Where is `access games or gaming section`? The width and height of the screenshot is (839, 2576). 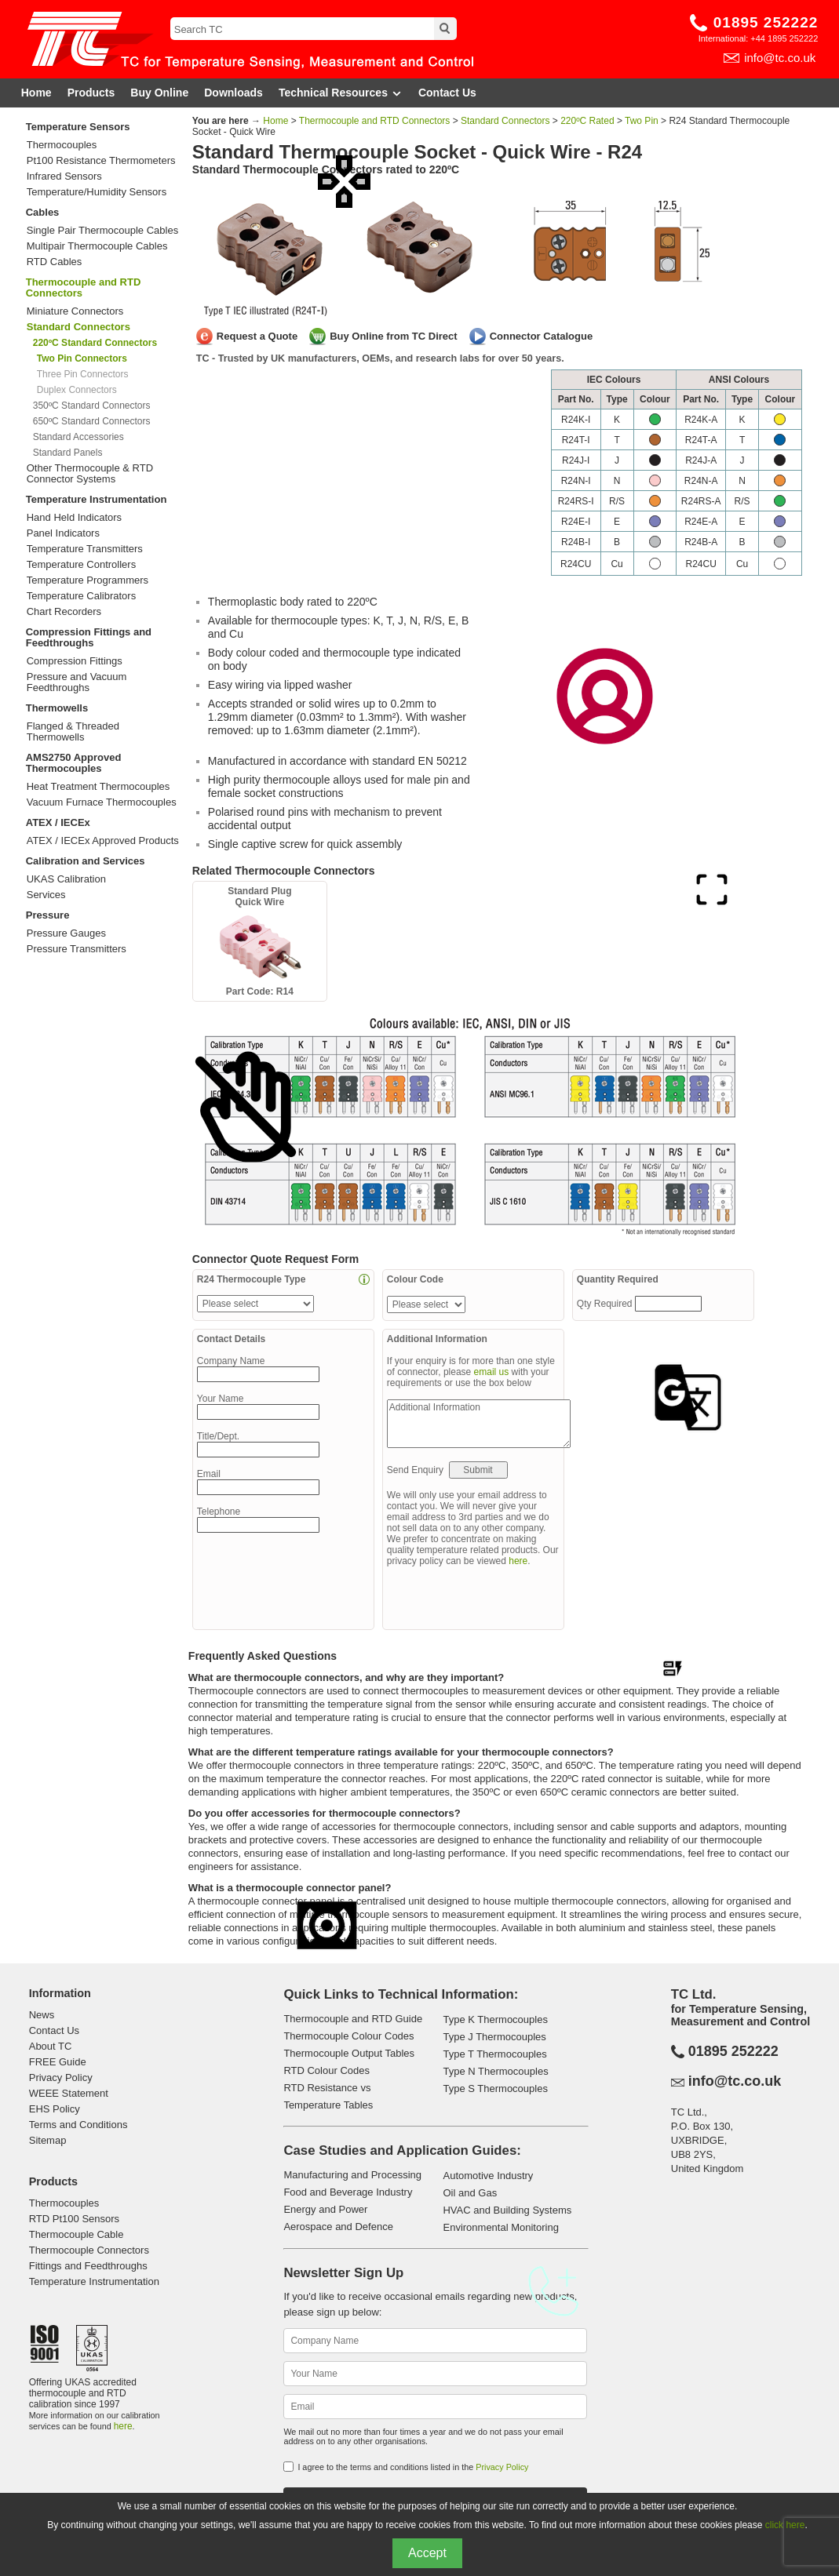 access games or gaming section is located at coordinates (344, 181).